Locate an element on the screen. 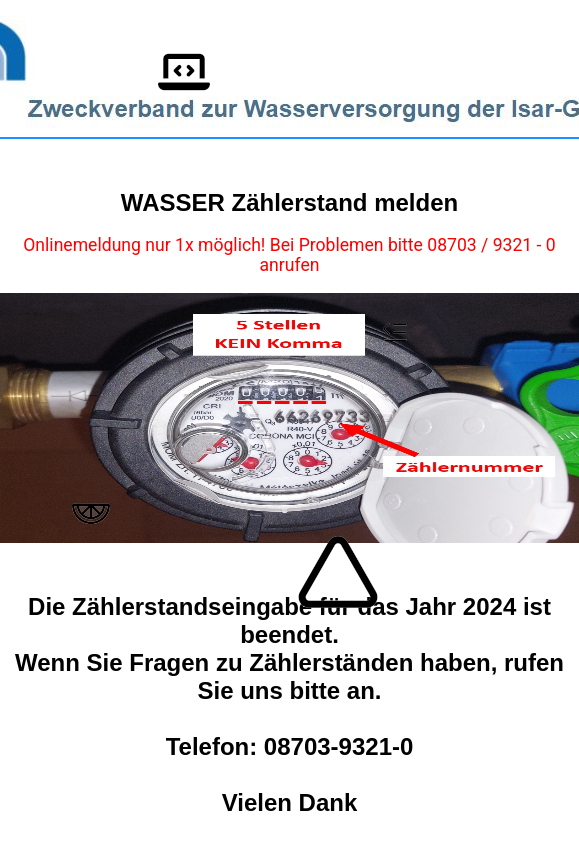 The image size is (579, 845). decrease text indentation is located at coordinates (395, 332).